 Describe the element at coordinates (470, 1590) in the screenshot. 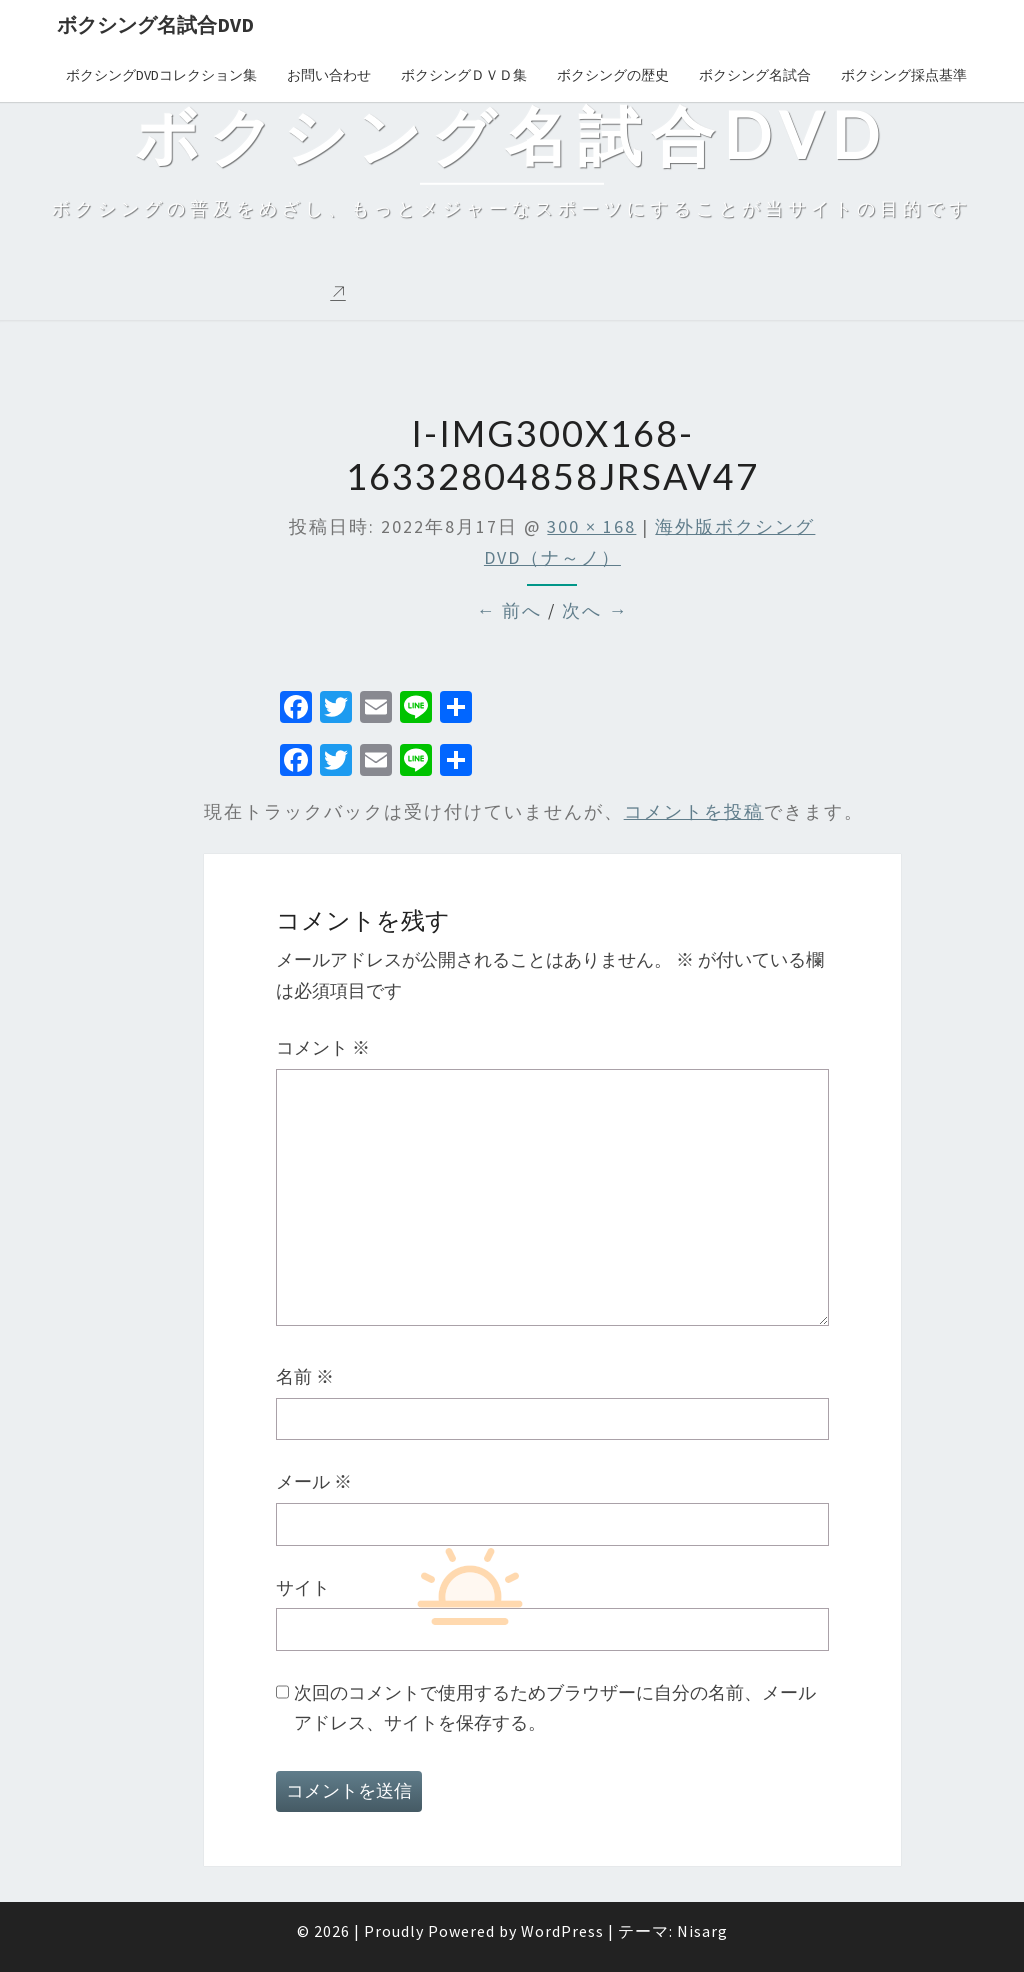

I see `toggle sunrise or sunset theme` at that location.